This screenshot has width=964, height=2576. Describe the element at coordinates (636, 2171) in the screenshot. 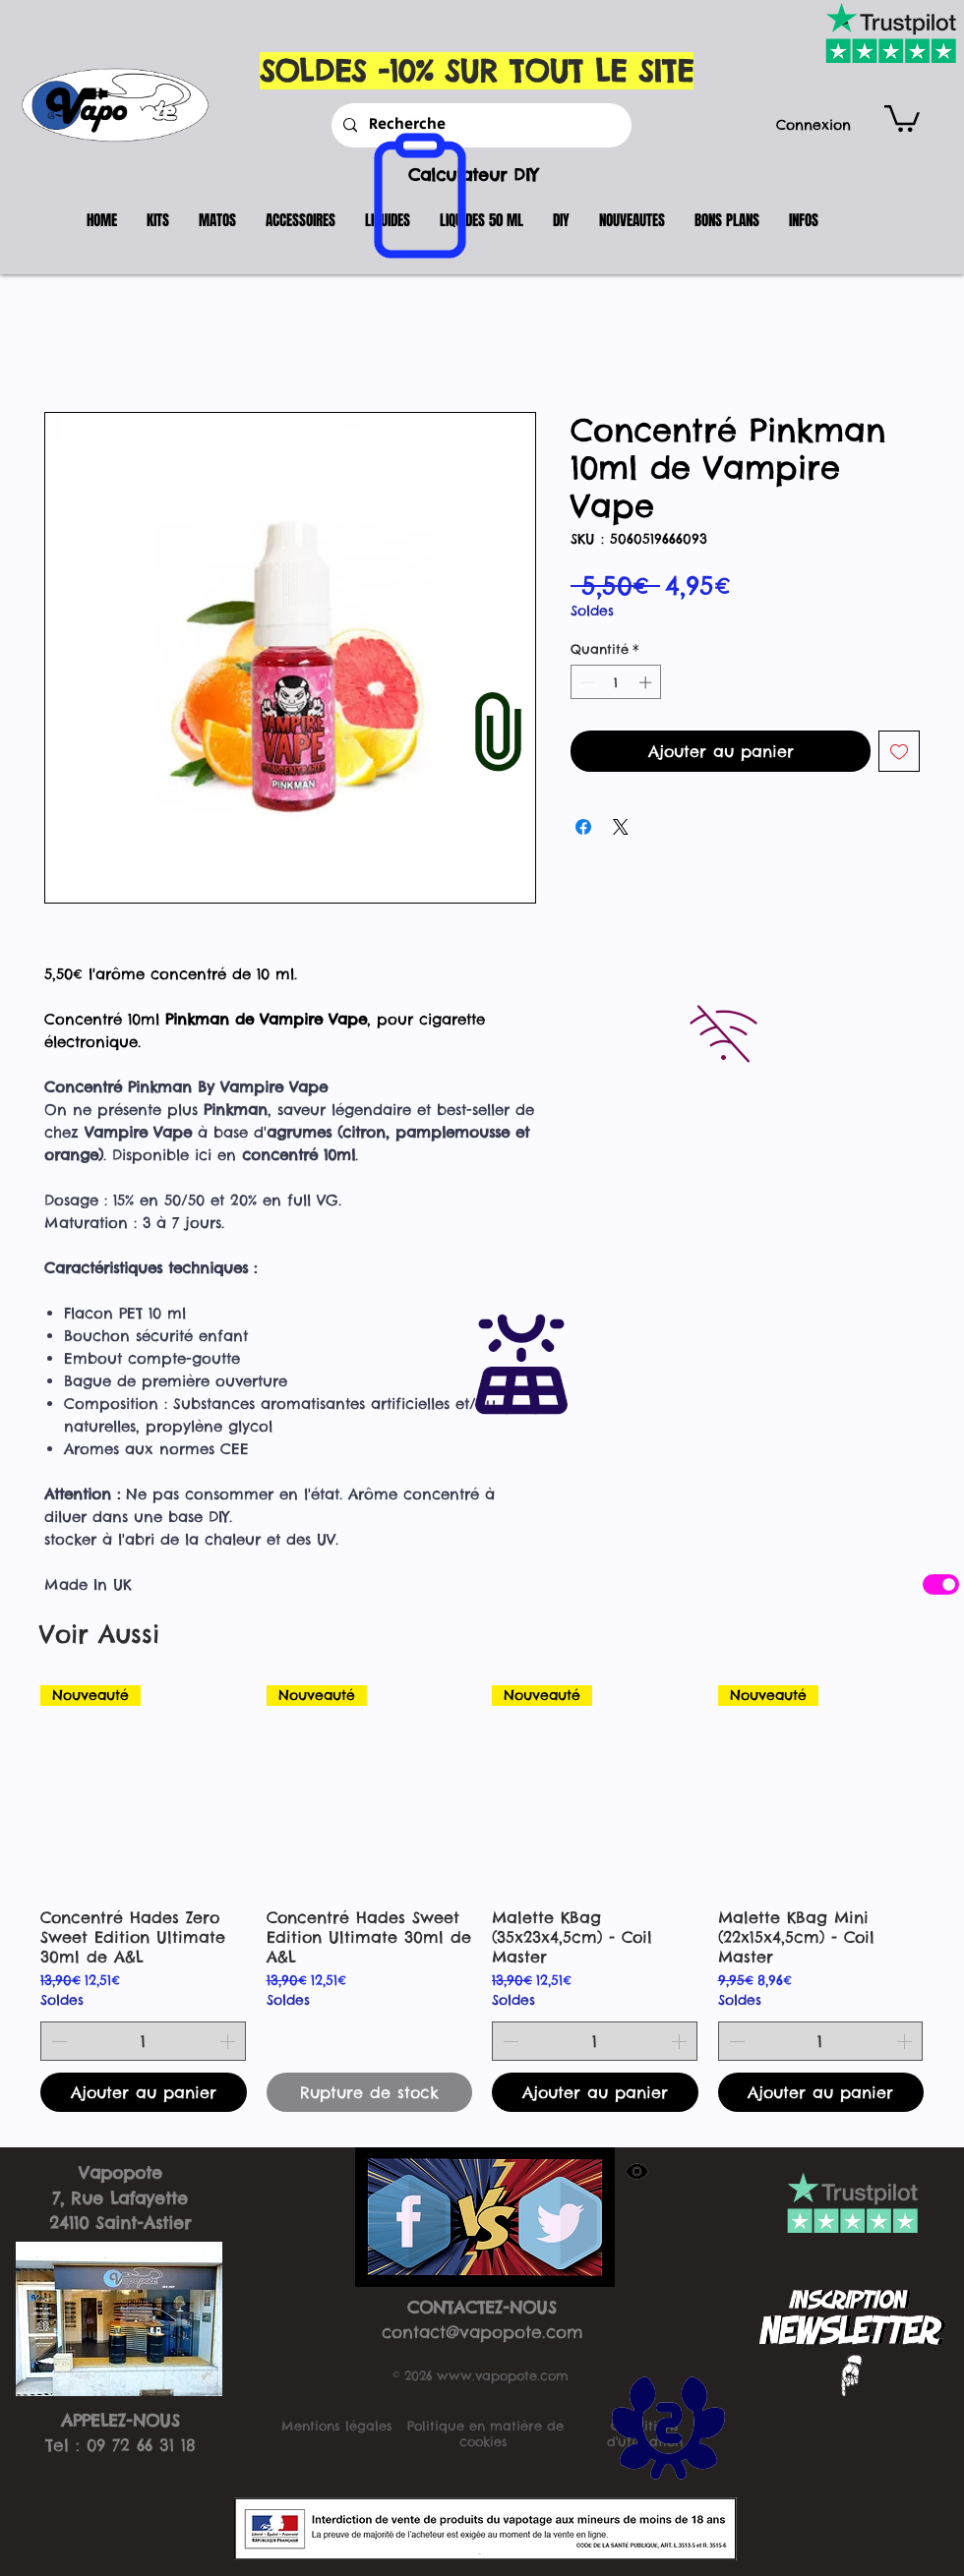

I see `view or preview content` at that location.